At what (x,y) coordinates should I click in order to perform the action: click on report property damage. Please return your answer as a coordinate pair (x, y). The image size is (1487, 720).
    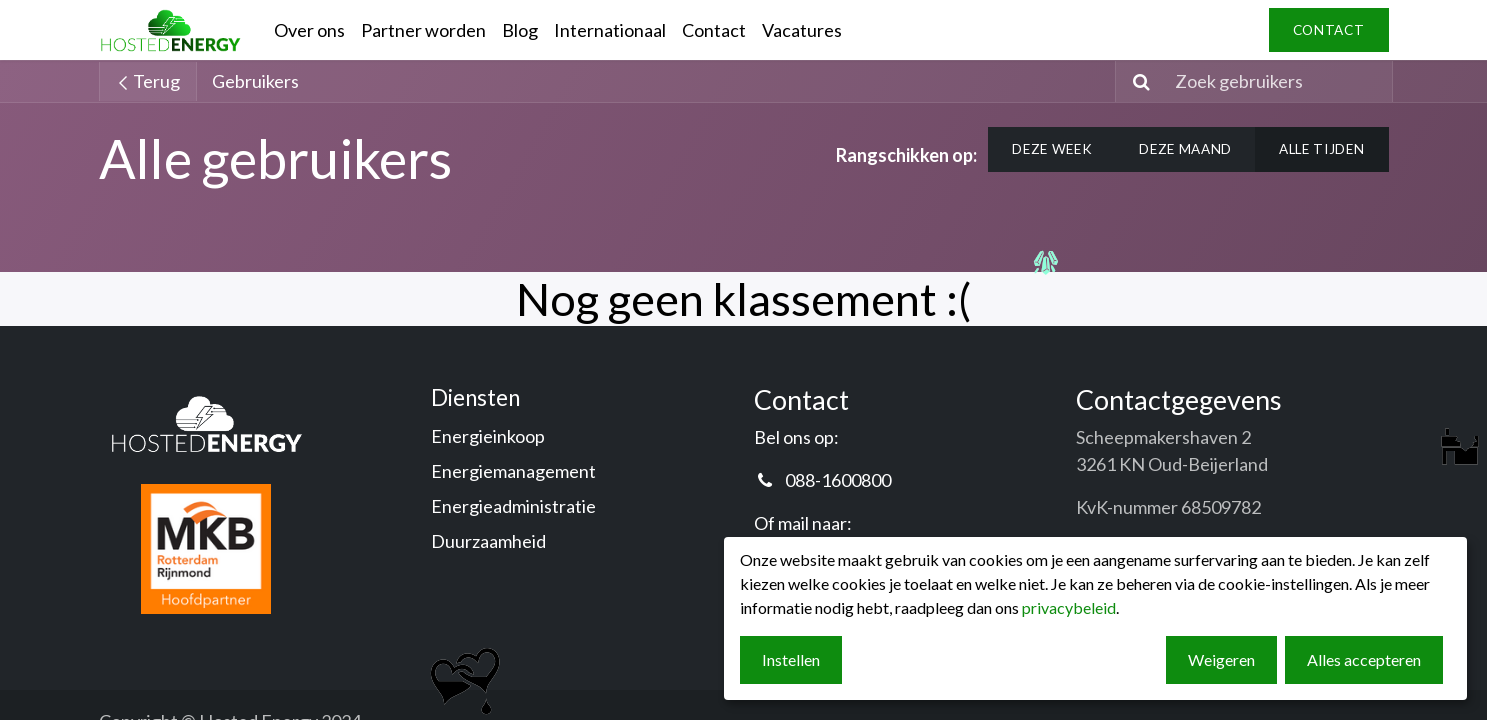
    Looking at the image, I should click on (1459, 445).